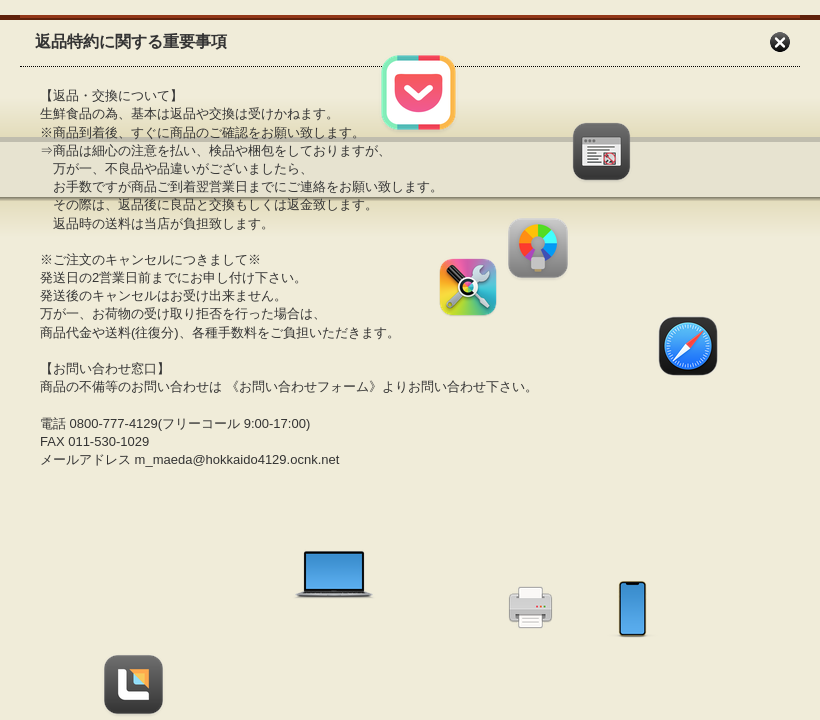  What do you see at coordinates (632, 609) in the screenshot?
I see `iPhone 11 device icon` at bounding box center [632, 609].